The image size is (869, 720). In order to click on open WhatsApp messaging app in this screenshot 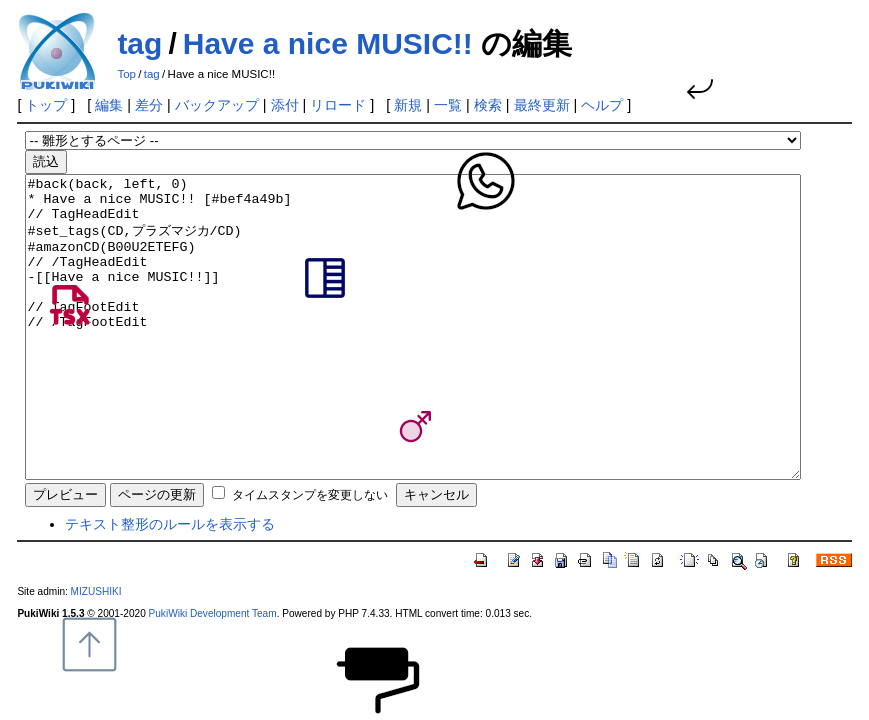, I will do `click(486, 181)`.